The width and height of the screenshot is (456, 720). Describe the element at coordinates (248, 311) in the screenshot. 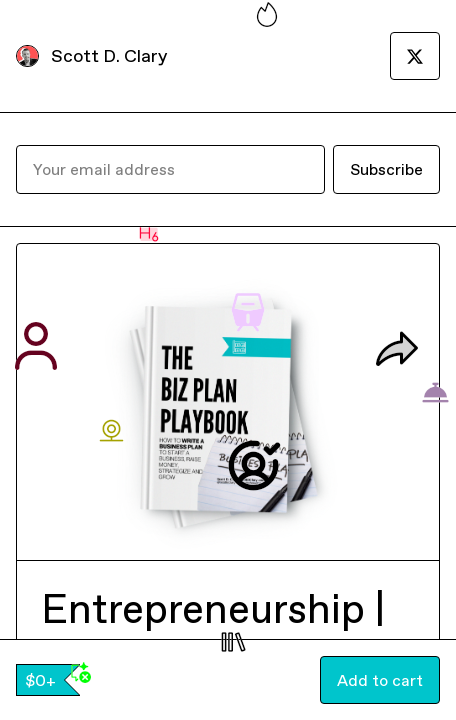

I see `access regional train schedules` at that location.